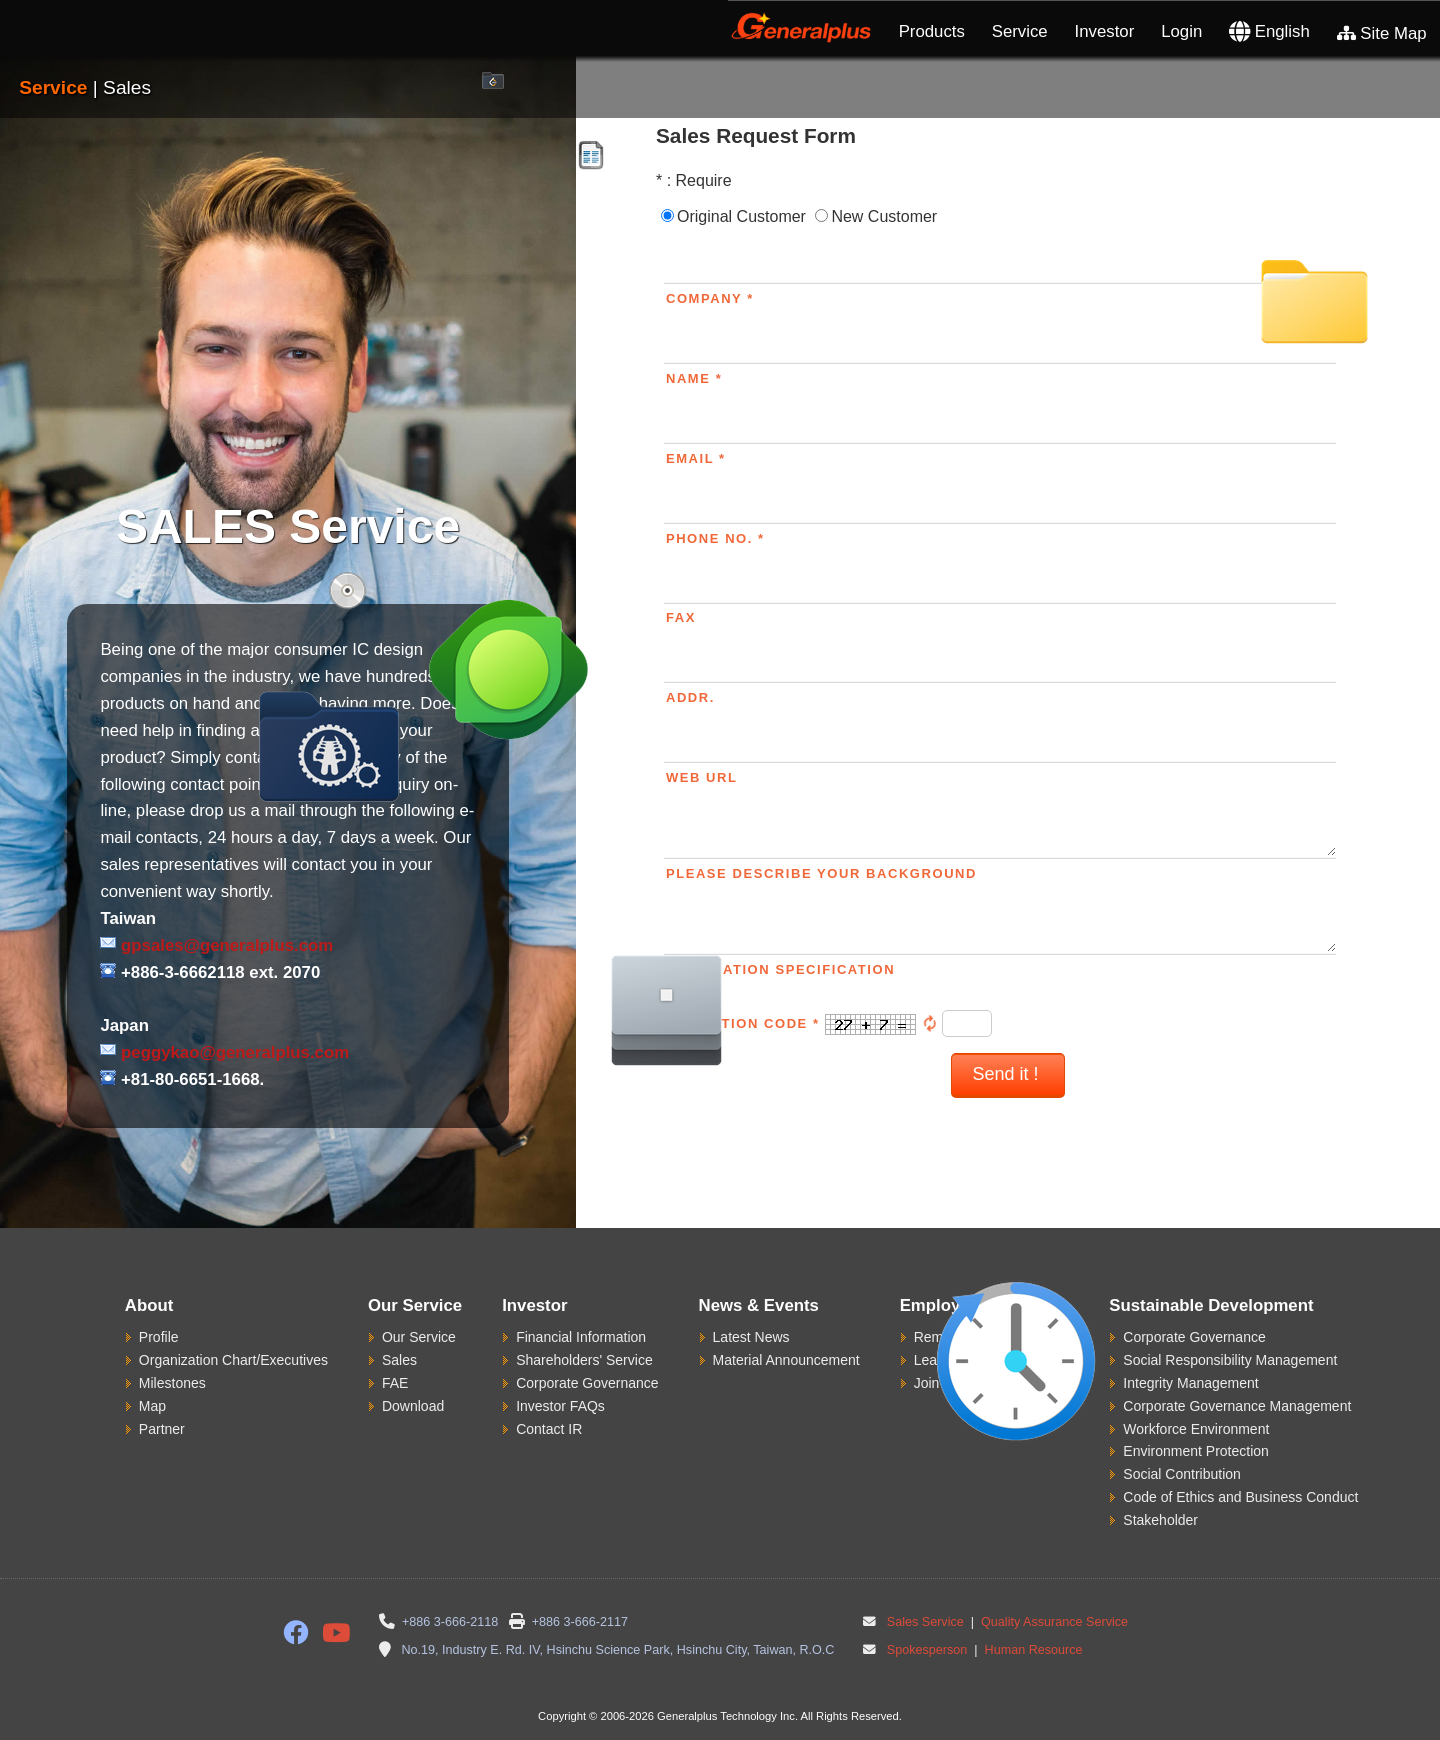 The image size is (1440, 1740). What do you see at coordinates (1017, 1360) in the screenshot?
I see `open the reservations app` at bounding box center [1017, 1360].